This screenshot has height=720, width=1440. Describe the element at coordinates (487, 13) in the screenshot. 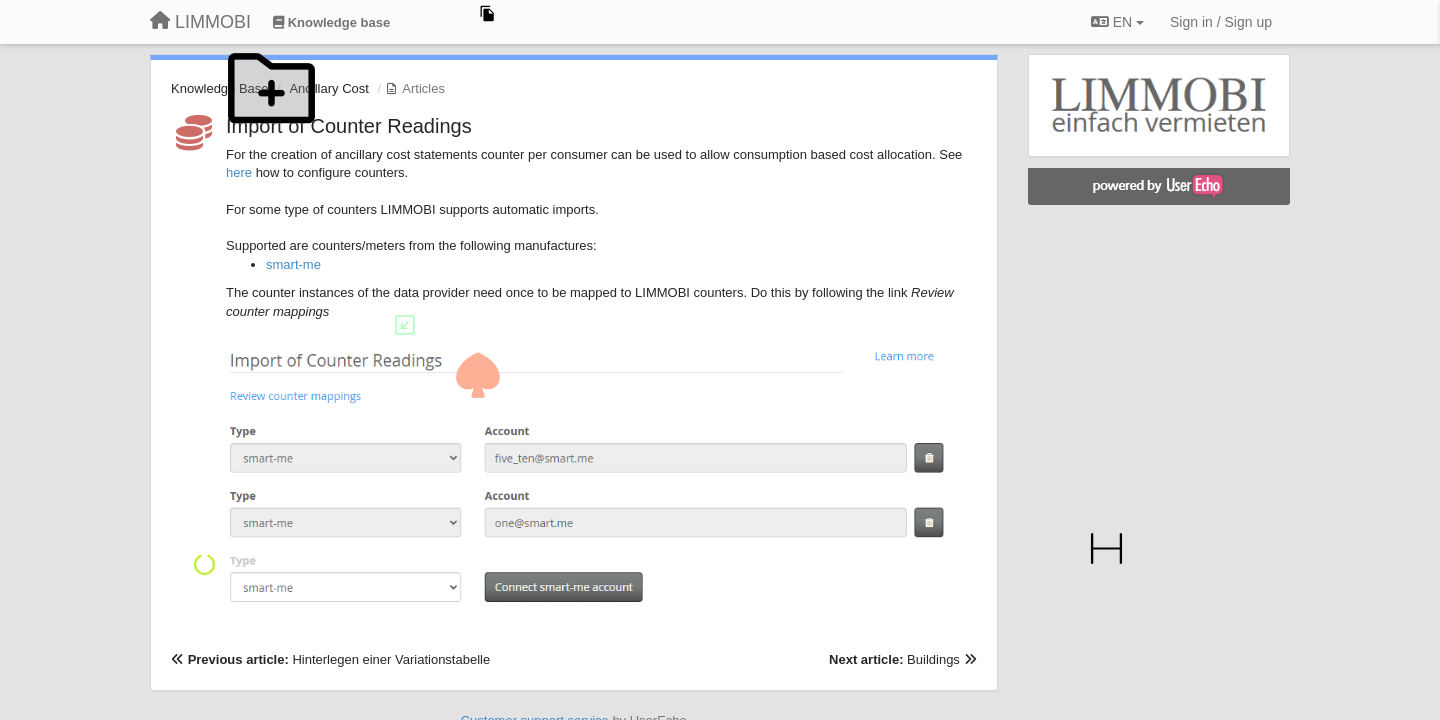

I see `copy file to clipboard` at that location.